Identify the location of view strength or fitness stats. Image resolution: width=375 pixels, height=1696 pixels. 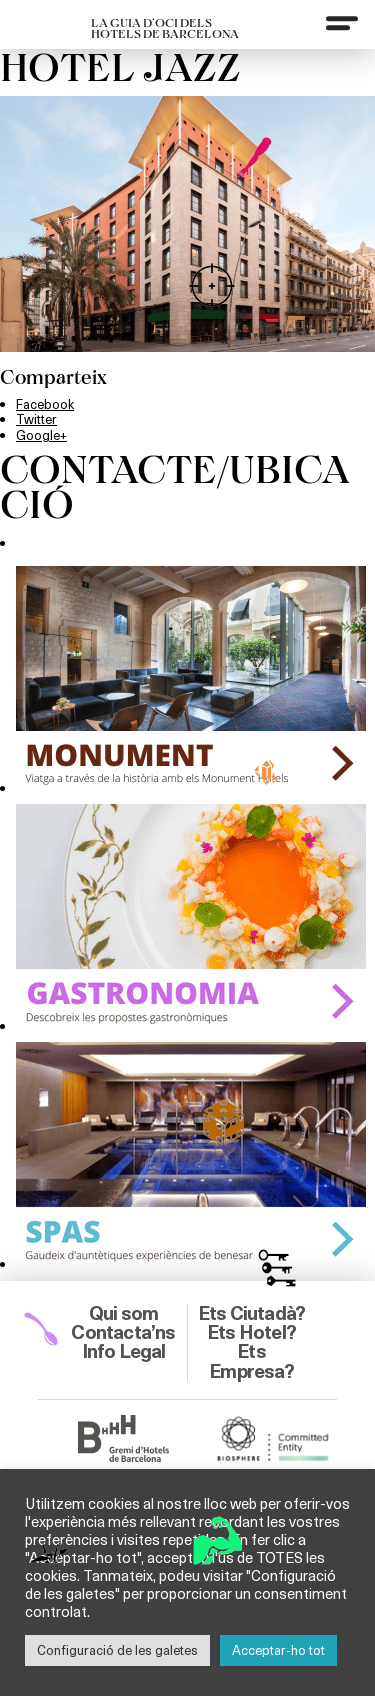
(218, 1540).